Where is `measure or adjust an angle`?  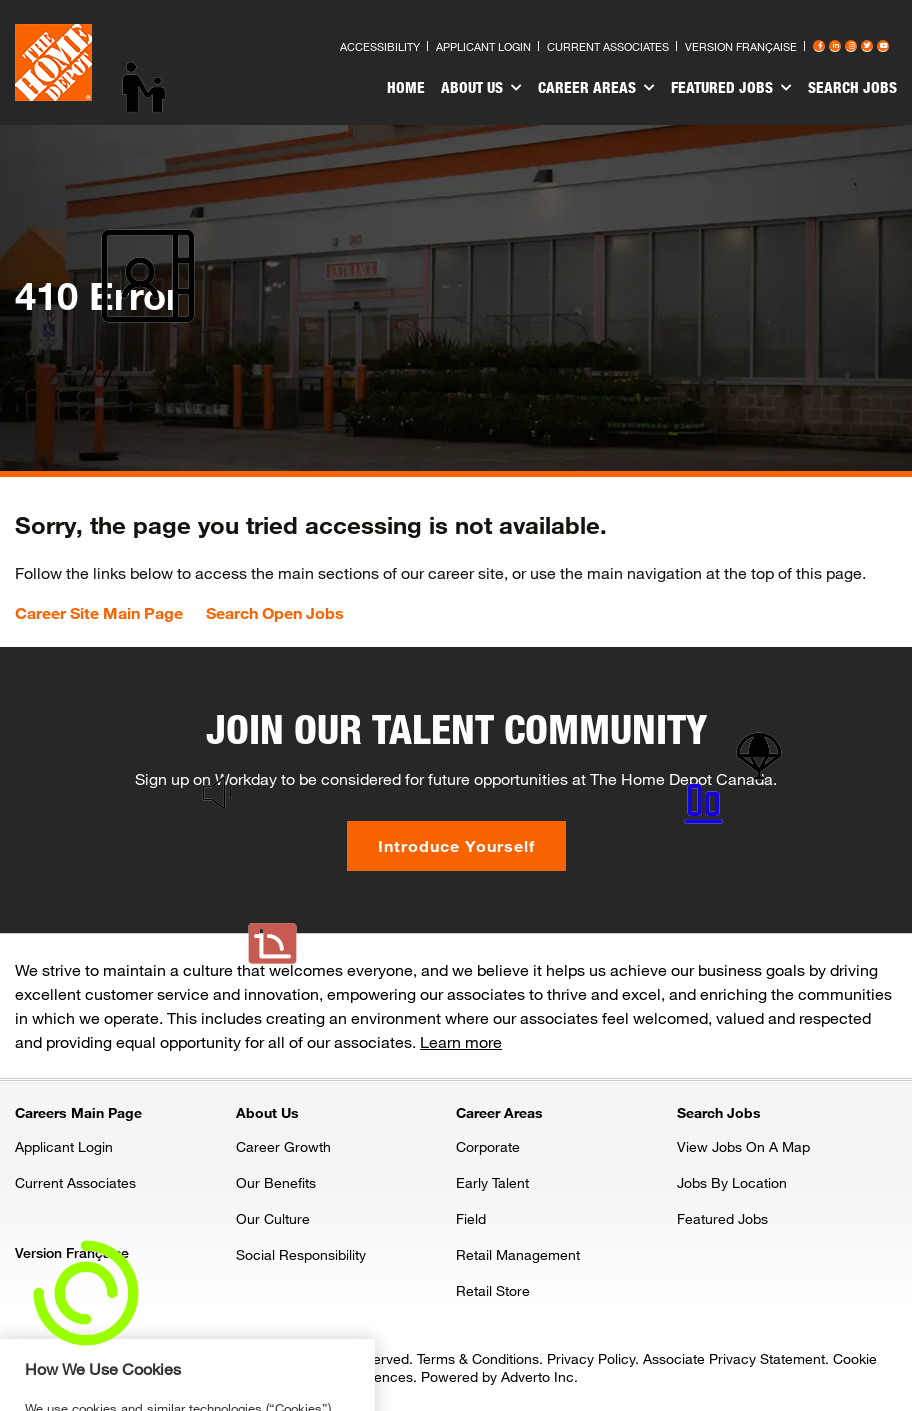 measure or adjust an angle is located at coordinates (272, 943).